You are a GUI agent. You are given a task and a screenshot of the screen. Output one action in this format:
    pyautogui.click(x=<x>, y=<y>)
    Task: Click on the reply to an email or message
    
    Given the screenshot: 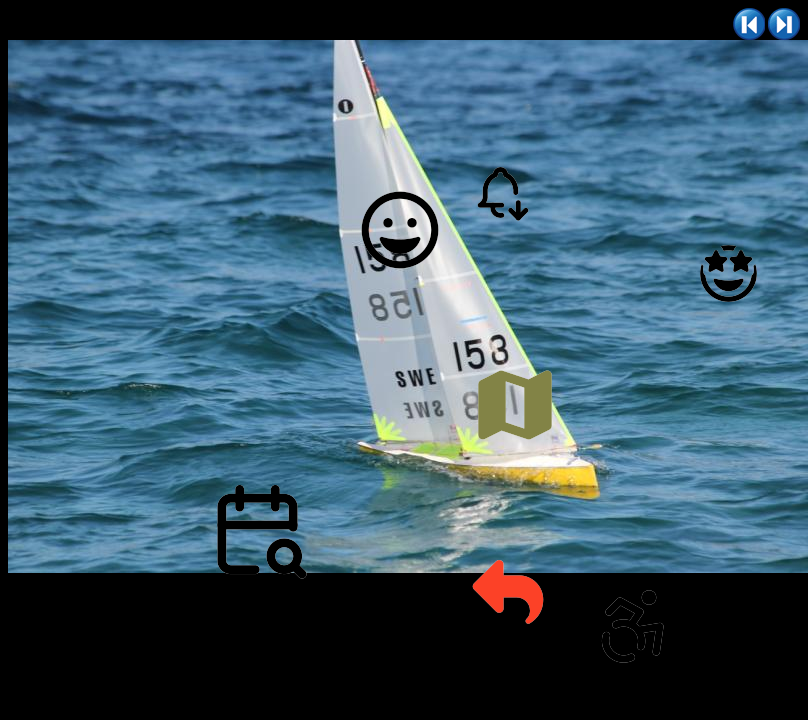 What is the action you would take?
    pyautogui.click(x=508, y=593)
    